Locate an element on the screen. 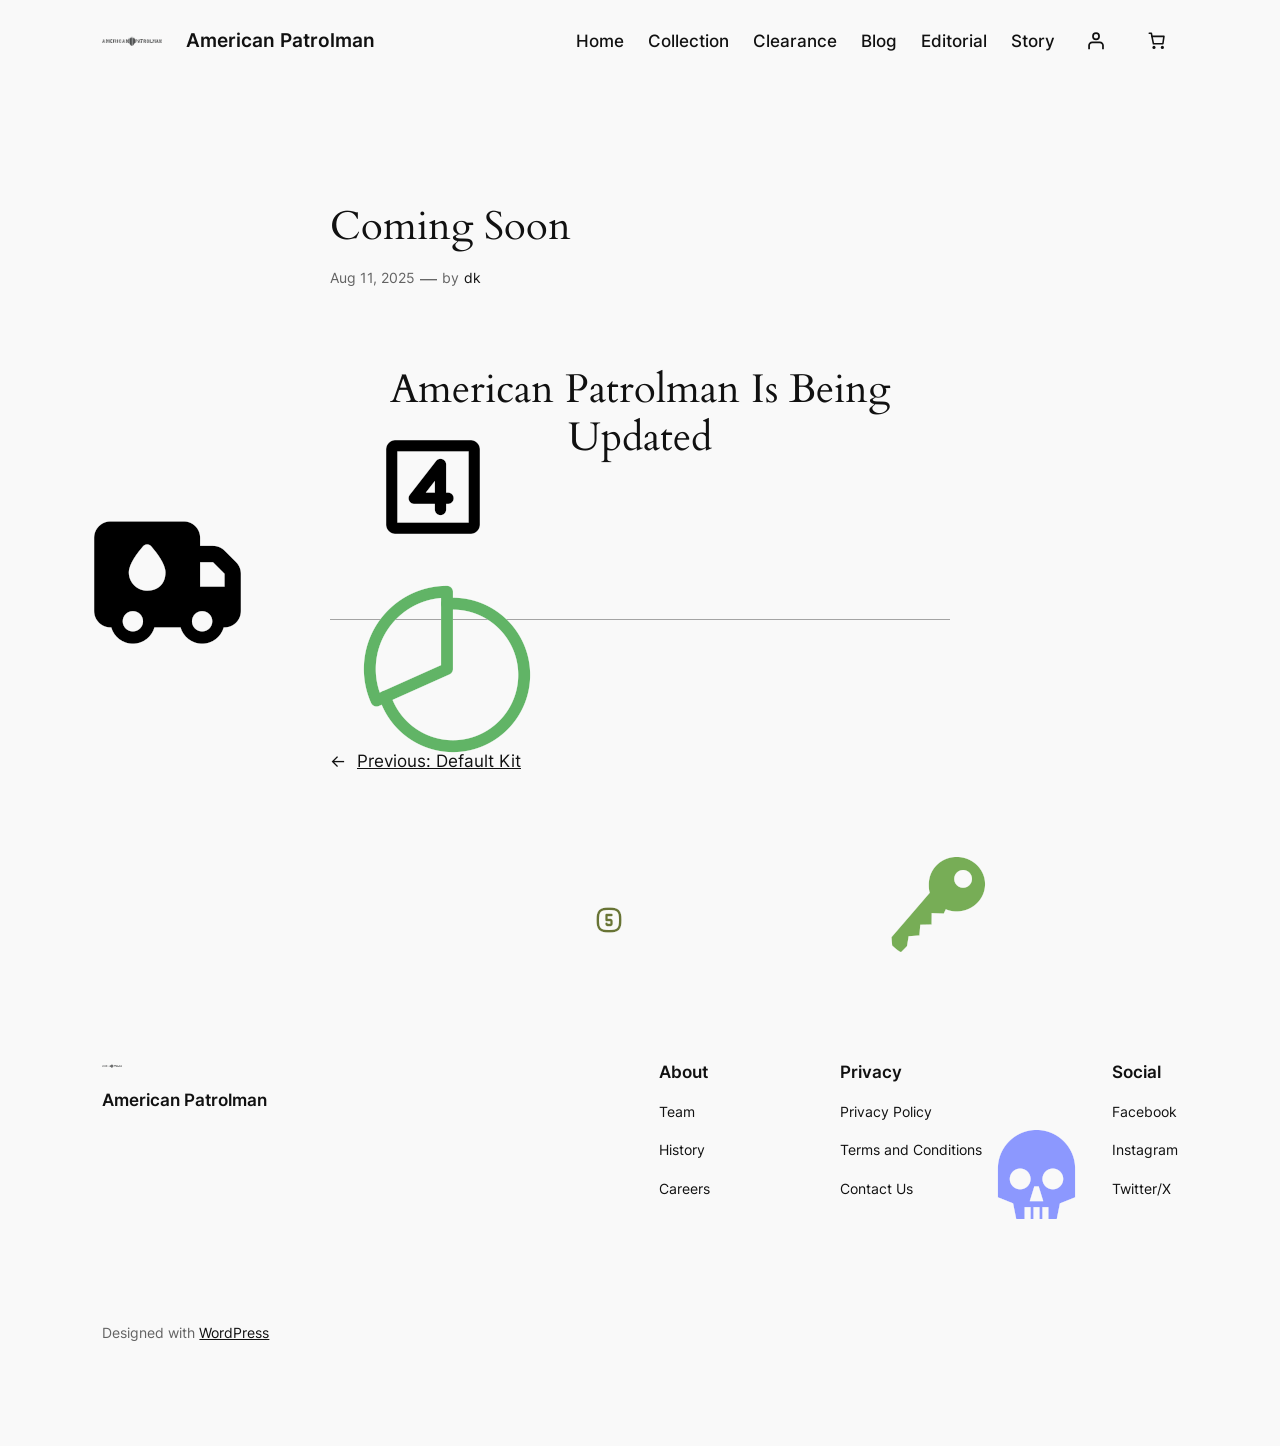 The height and width of the screenshot is (1446, 1280). indicates danger or hazardous content is located at coordinates (1036, 1174).